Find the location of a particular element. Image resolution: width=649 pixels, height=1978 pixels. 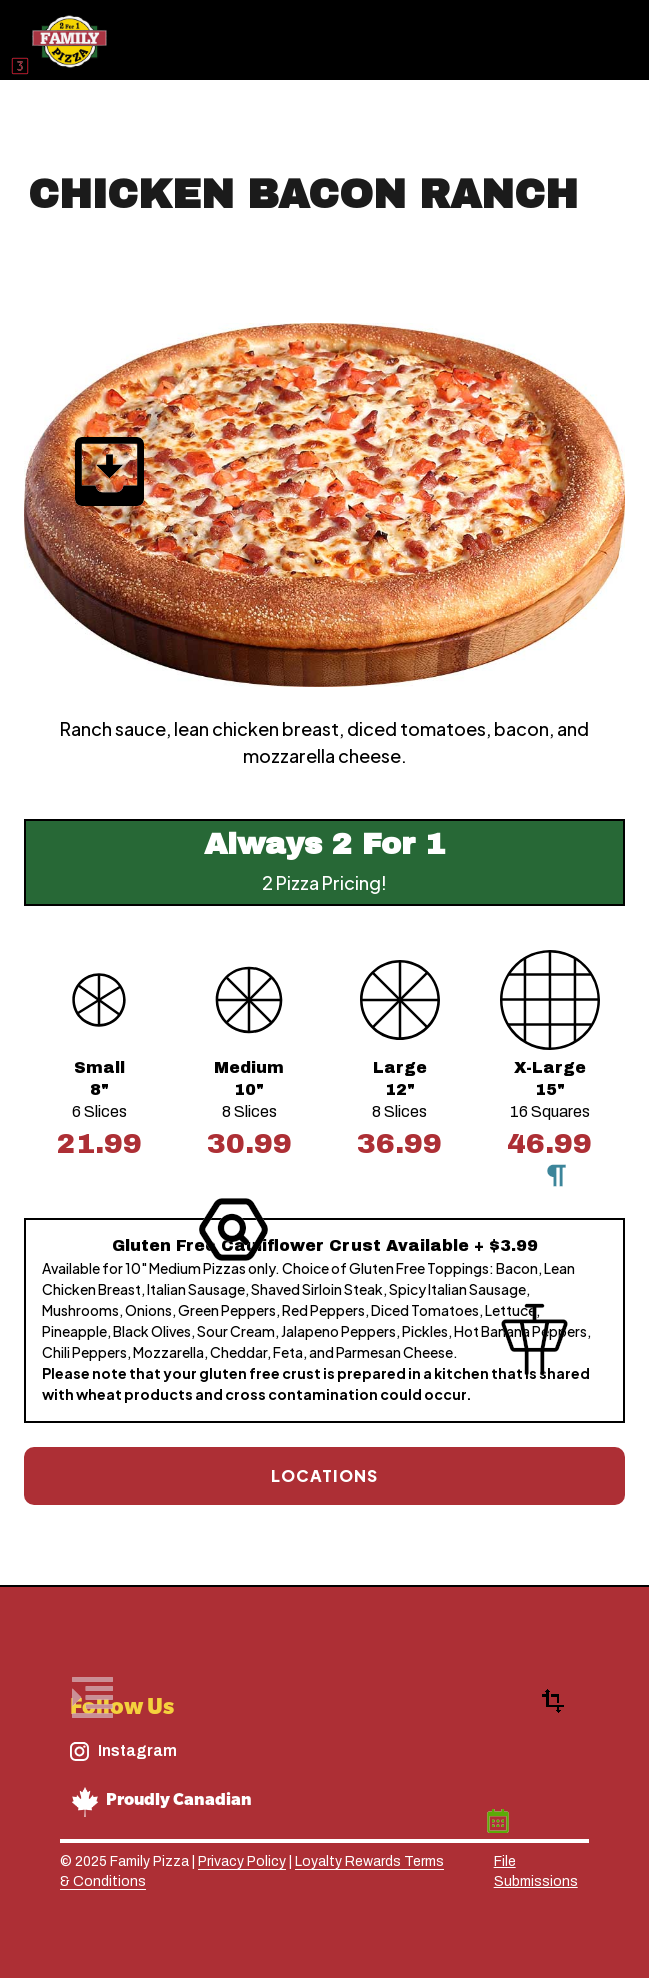

access air traffic control features is located at coordinates (534, 1339).